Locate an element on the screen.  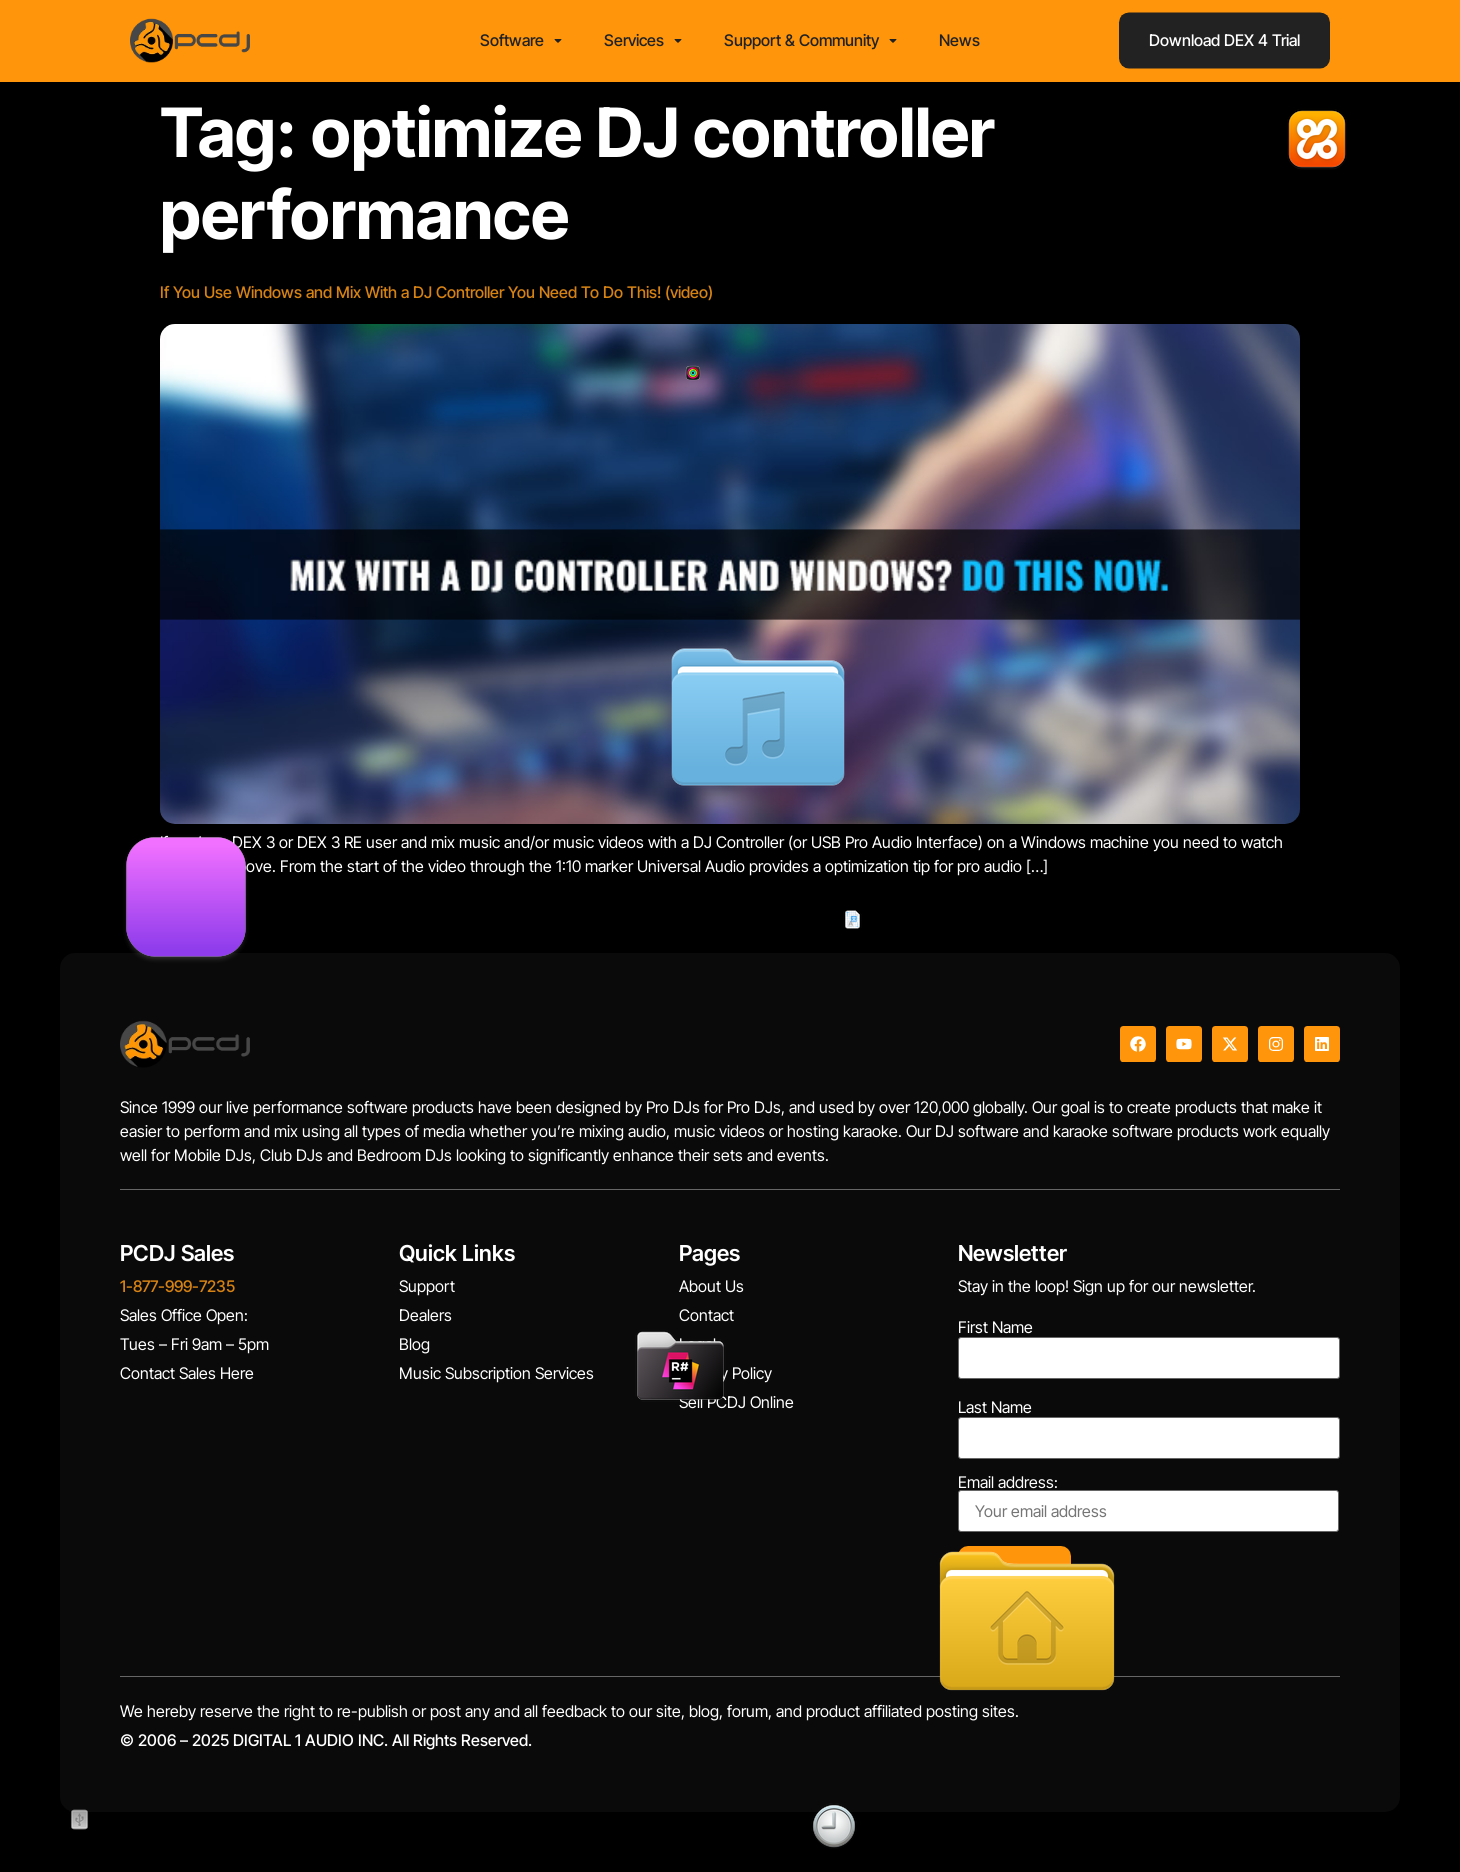
a gettext translation template file (.pot) is located at coordinates (852, 919).